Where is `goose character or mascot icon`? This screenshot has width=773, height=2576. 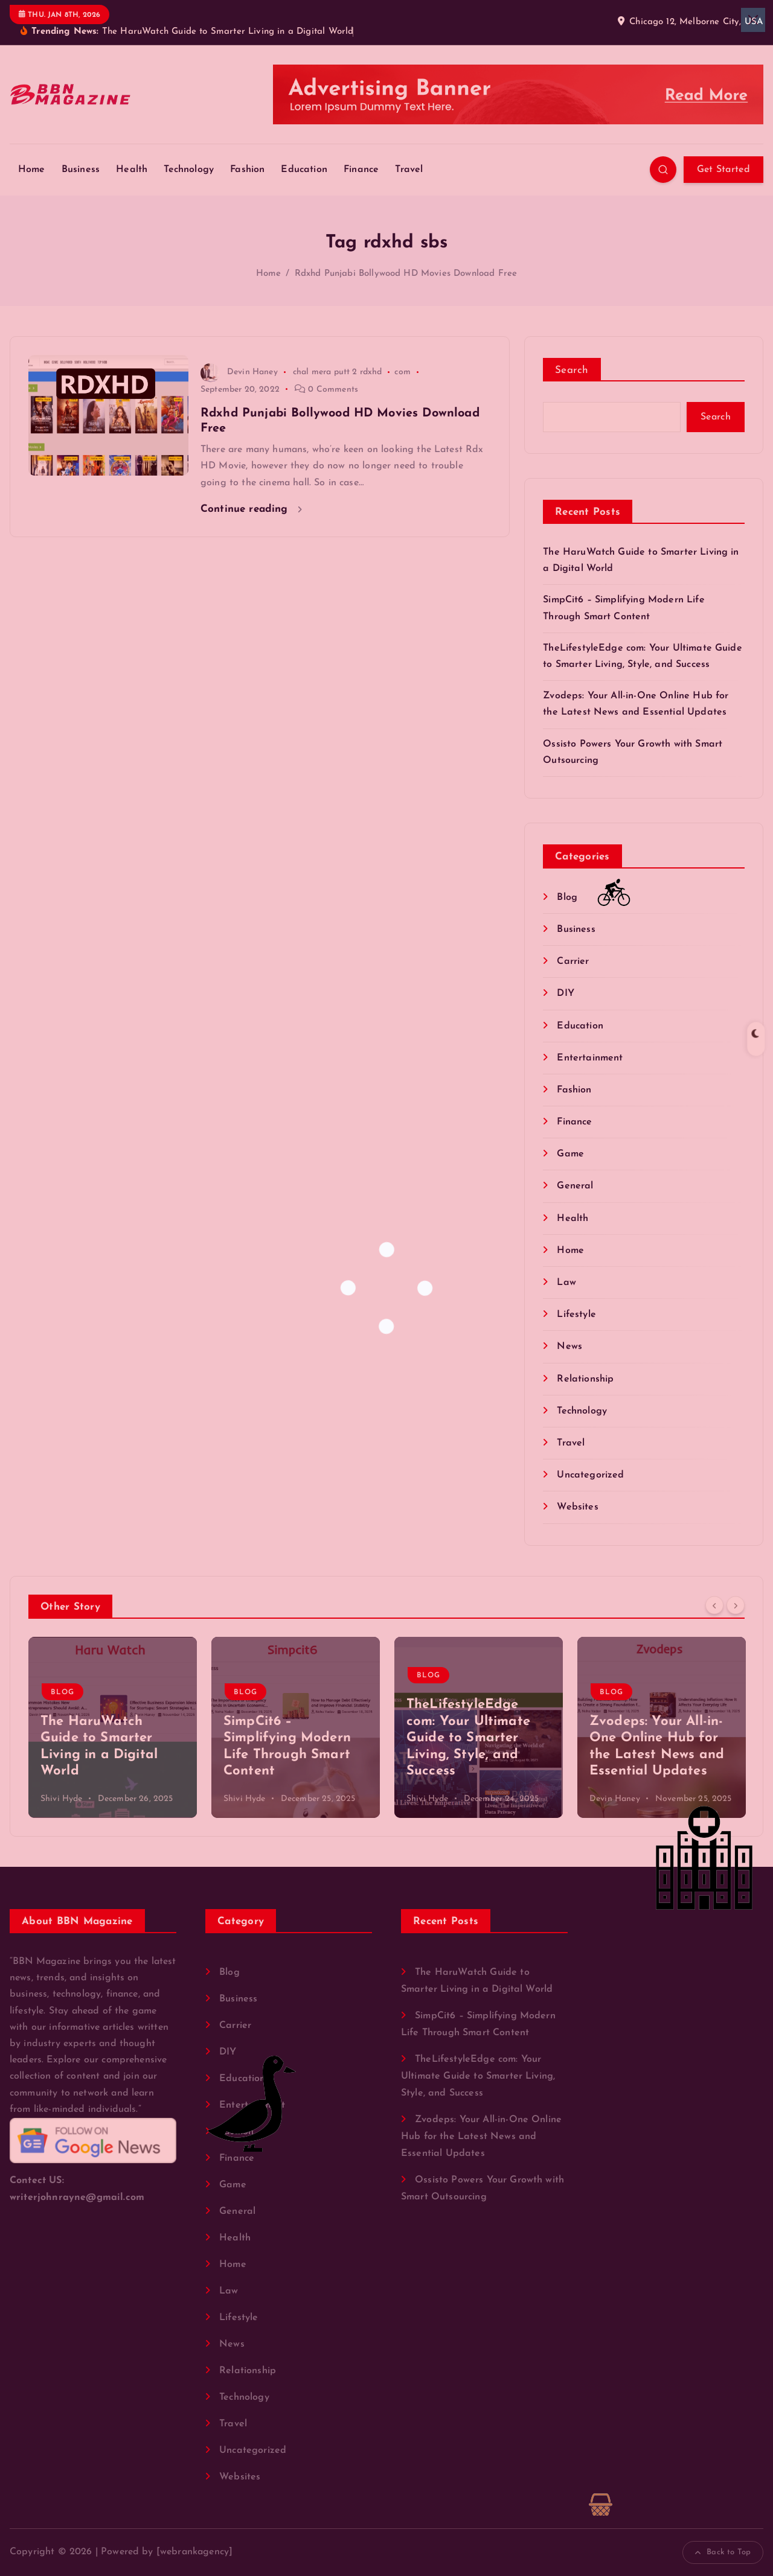
goose character or mascot icon is located at coordinates (251, 2103).